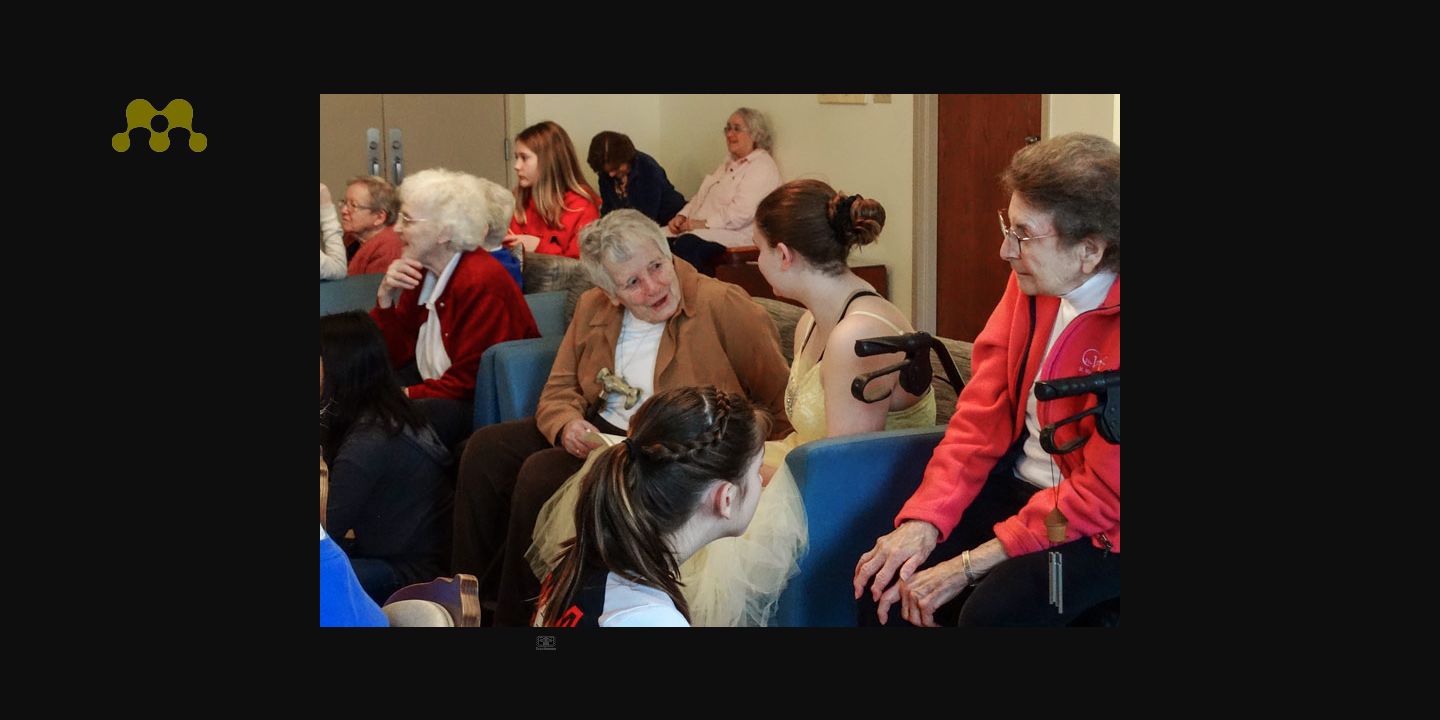 The width and height of the screenshot is (1440, 720). I want to click on open Mendeley reference manager, so click(159, 125).